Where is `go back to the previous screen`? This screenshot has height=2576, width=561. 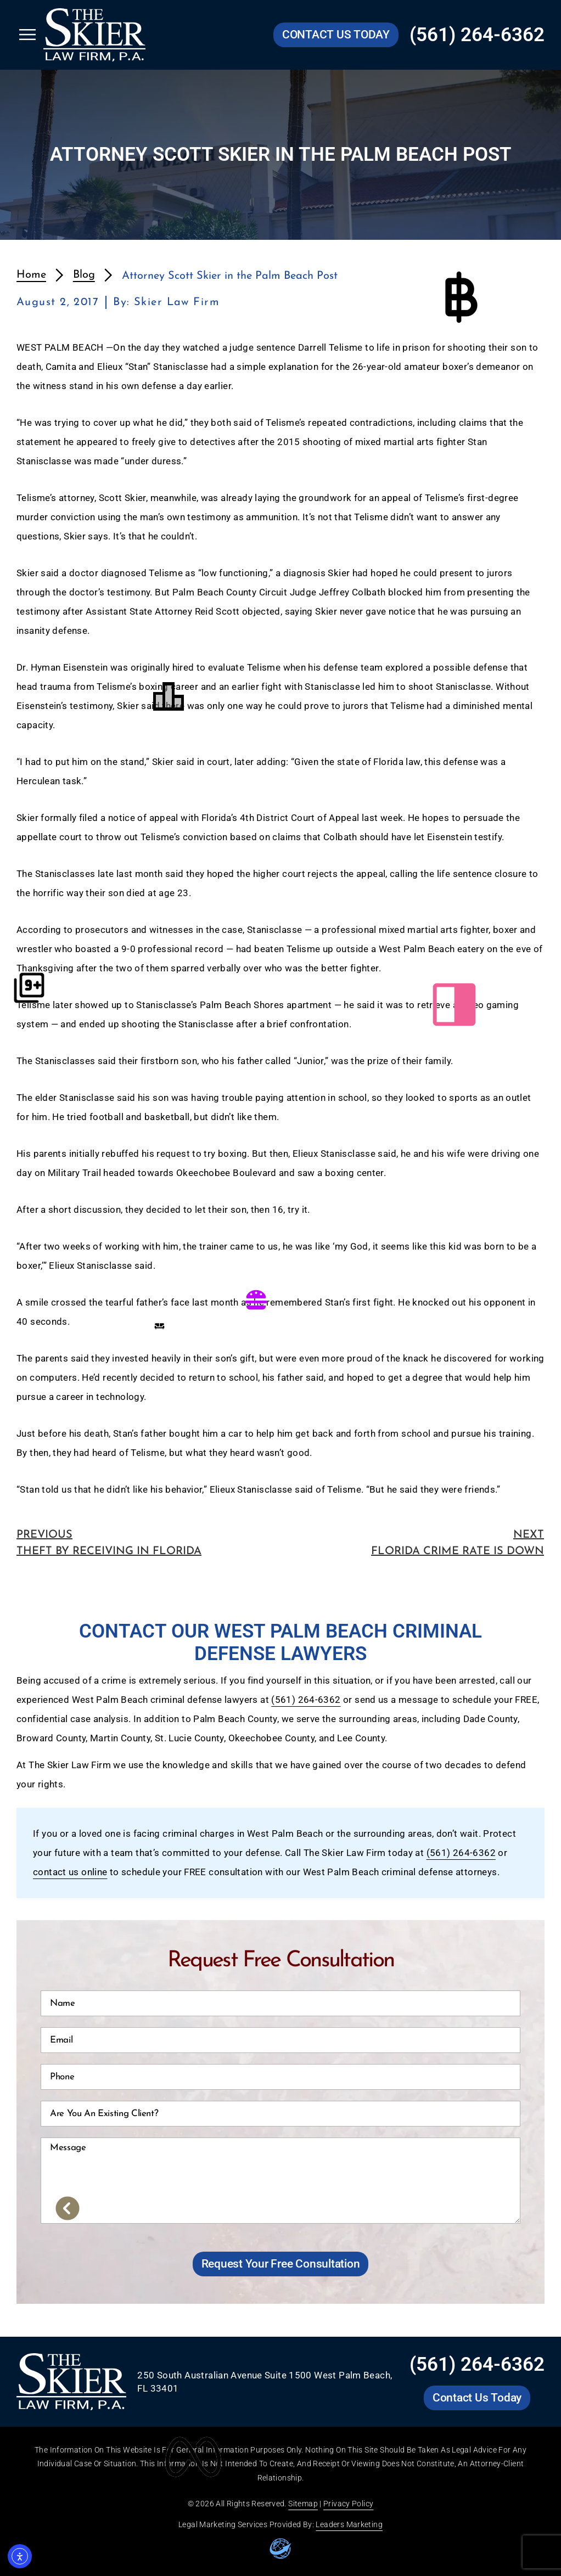
go back to the previous screen is located at coordinates (68, 2208).